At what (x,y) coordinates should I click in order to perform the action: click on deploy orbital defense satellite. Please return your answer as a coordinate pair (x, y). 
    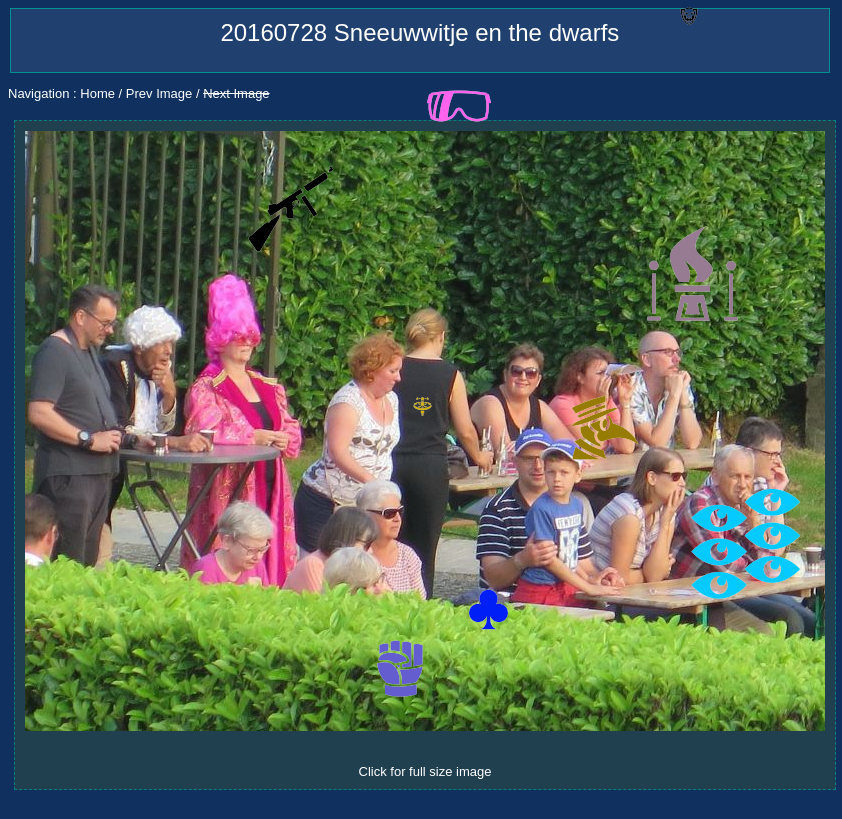
    Looking at the image, I should click on (422, 406).